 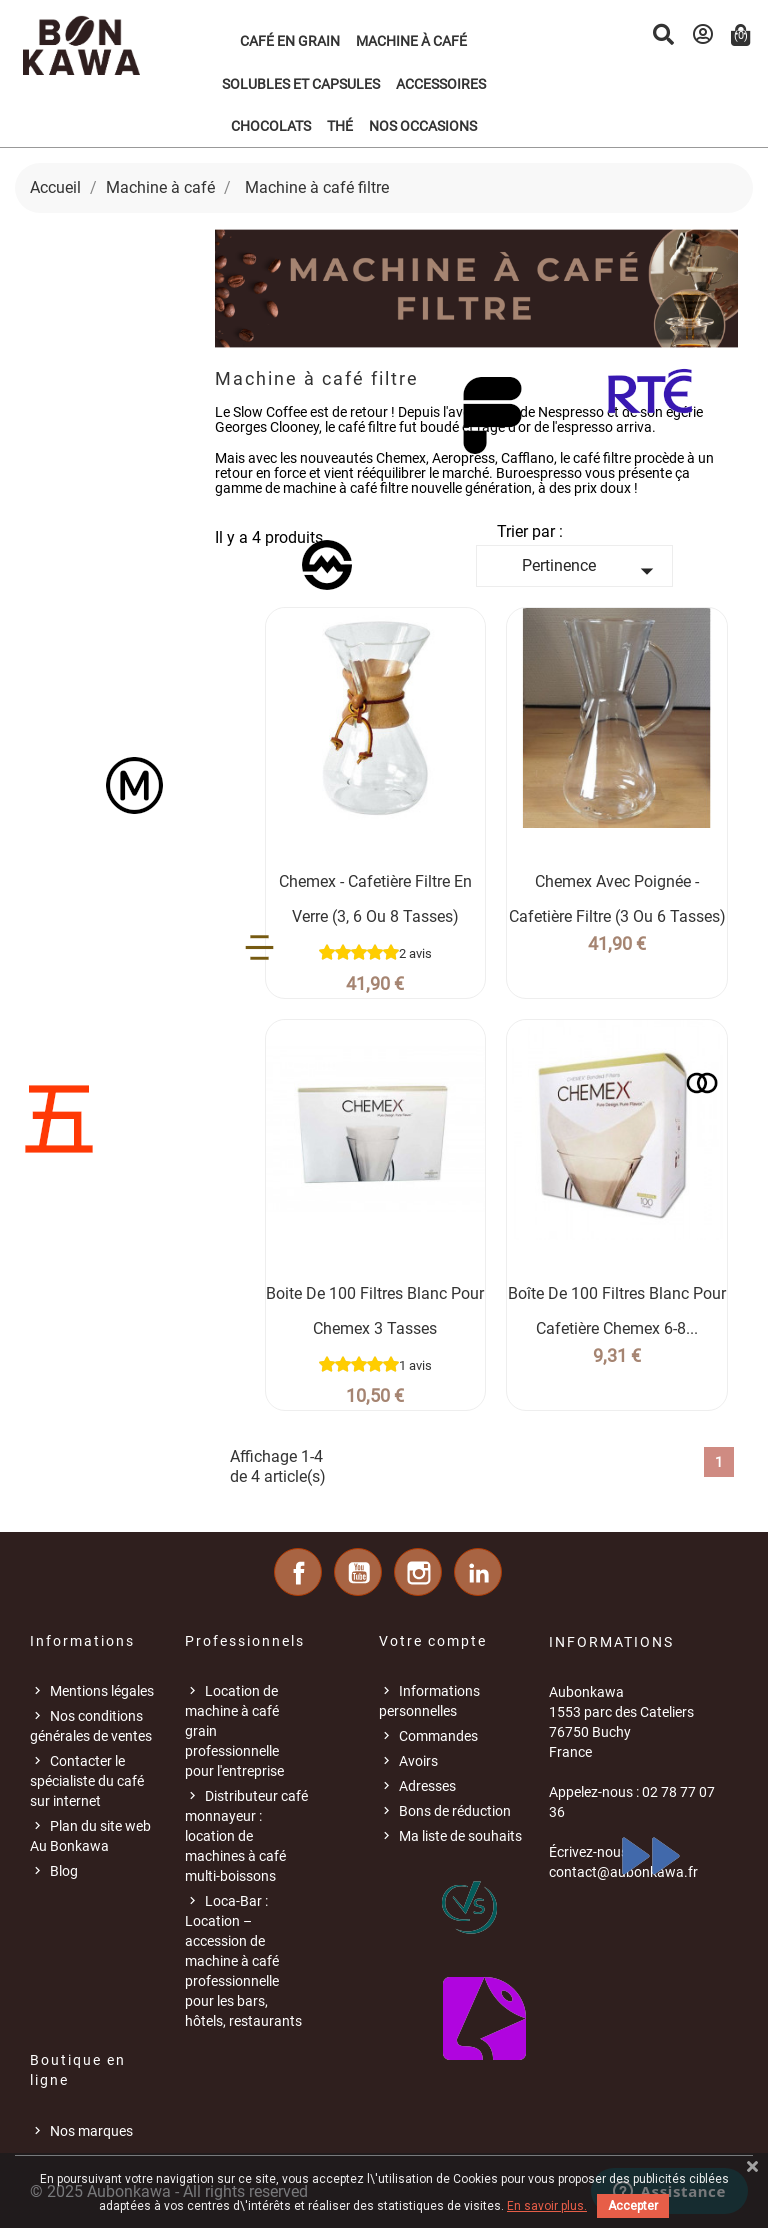 I want to click on RTÉ (Raidió Teilifís Éireann) Irish public broadcaster logo, so click(x=650, y=391).